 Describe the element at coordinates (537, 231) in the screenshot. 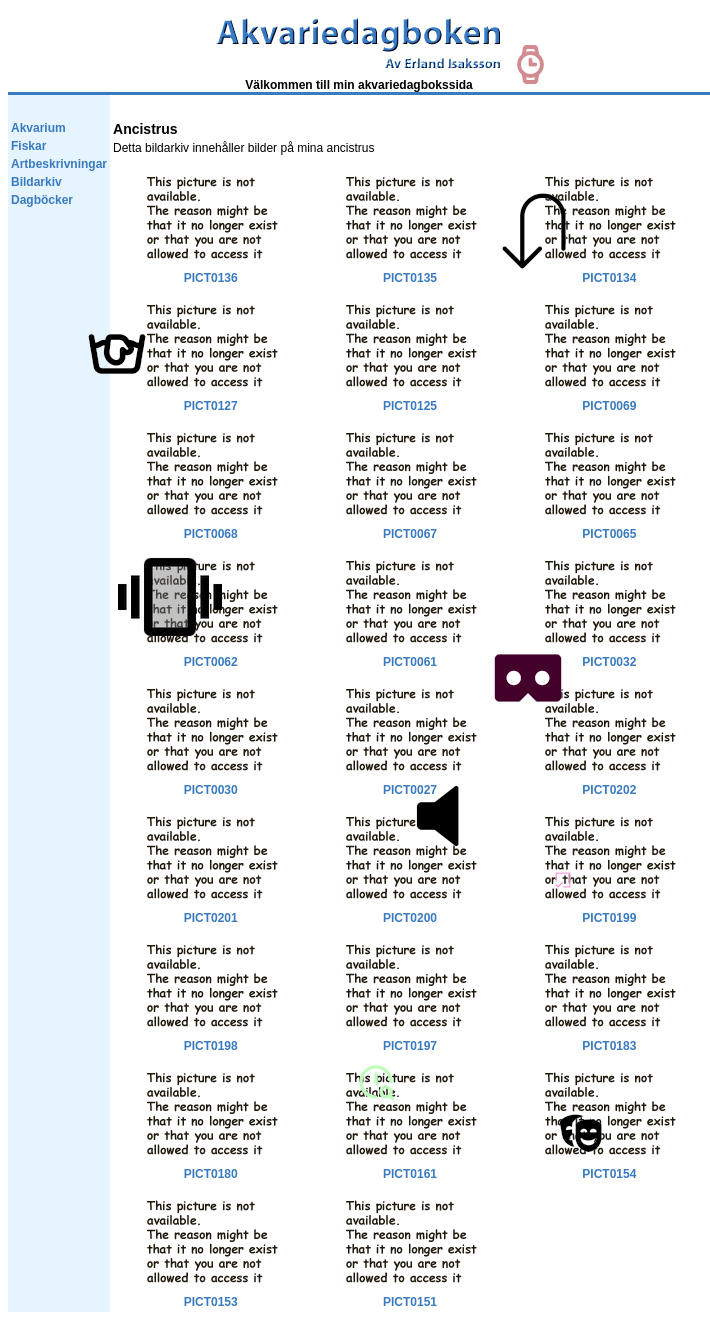

I see `undo or reverse last action` at that location.